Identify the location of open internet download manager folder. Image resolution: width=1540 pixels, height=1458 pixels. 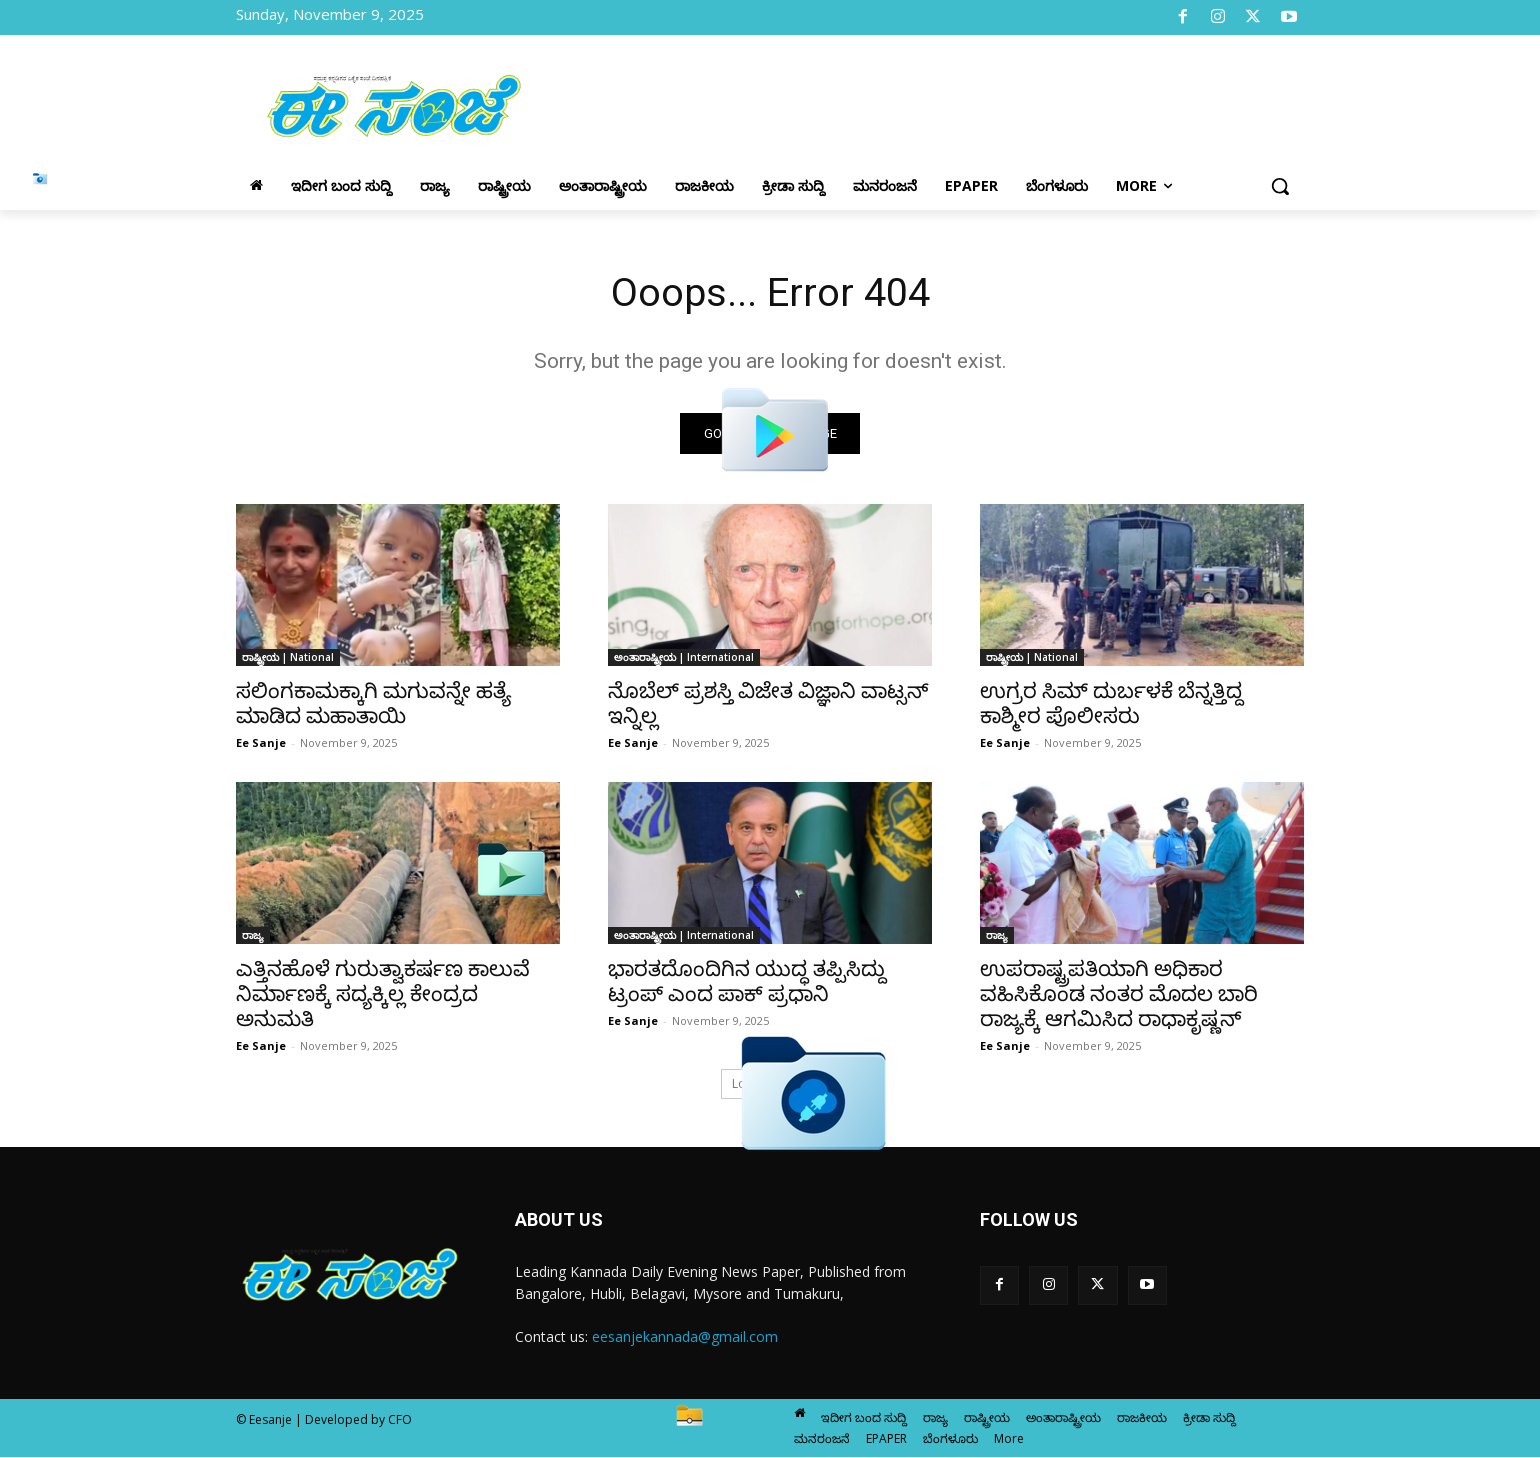
(511, 871).